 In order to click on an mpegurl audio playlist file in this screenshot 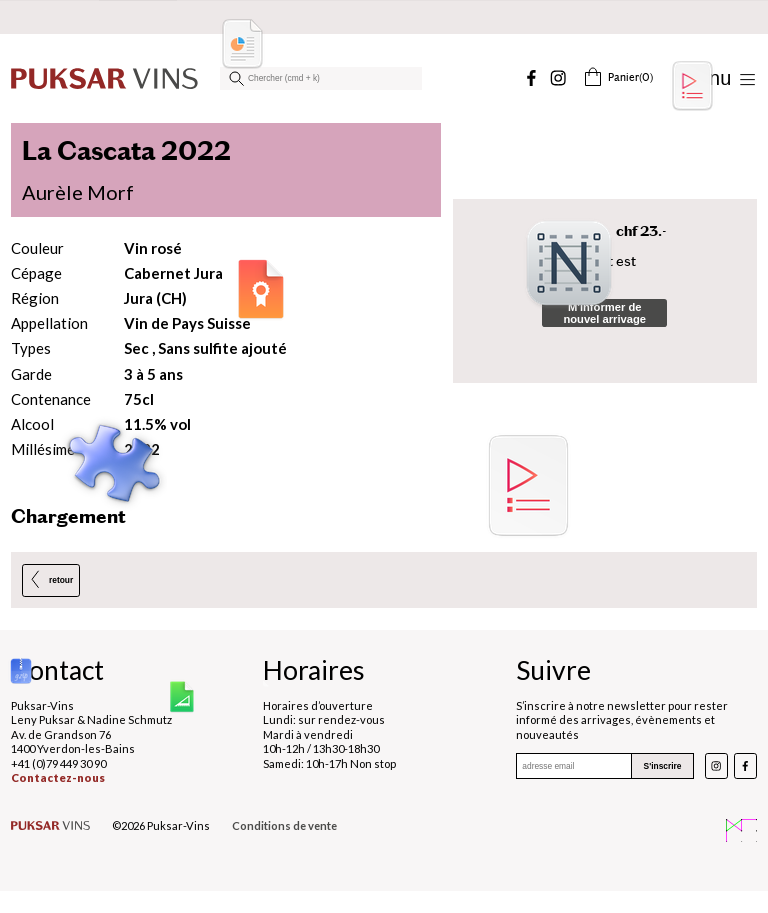, I will do `click(692, 85)`.